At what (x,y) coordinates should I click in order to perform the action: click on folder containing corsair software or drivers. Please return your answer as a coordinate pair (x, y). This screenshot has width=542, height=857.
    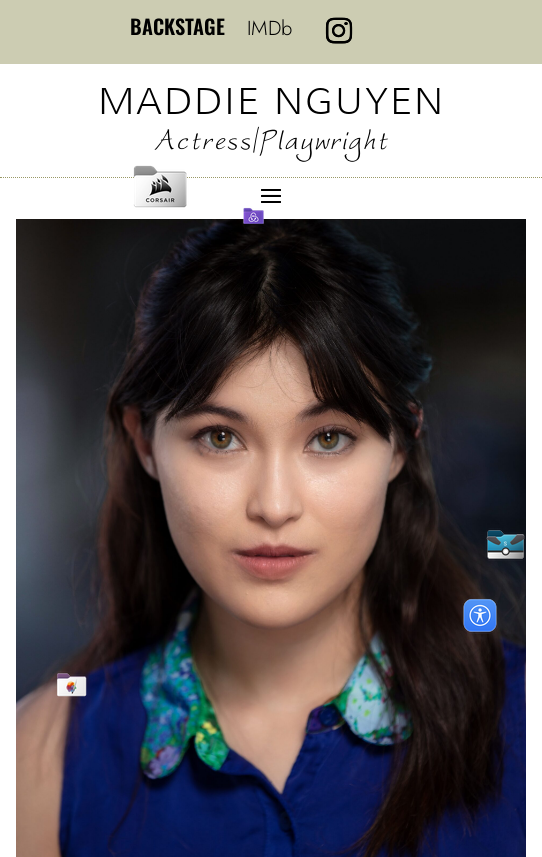
    Looking at the image, I should click on (160, 188).